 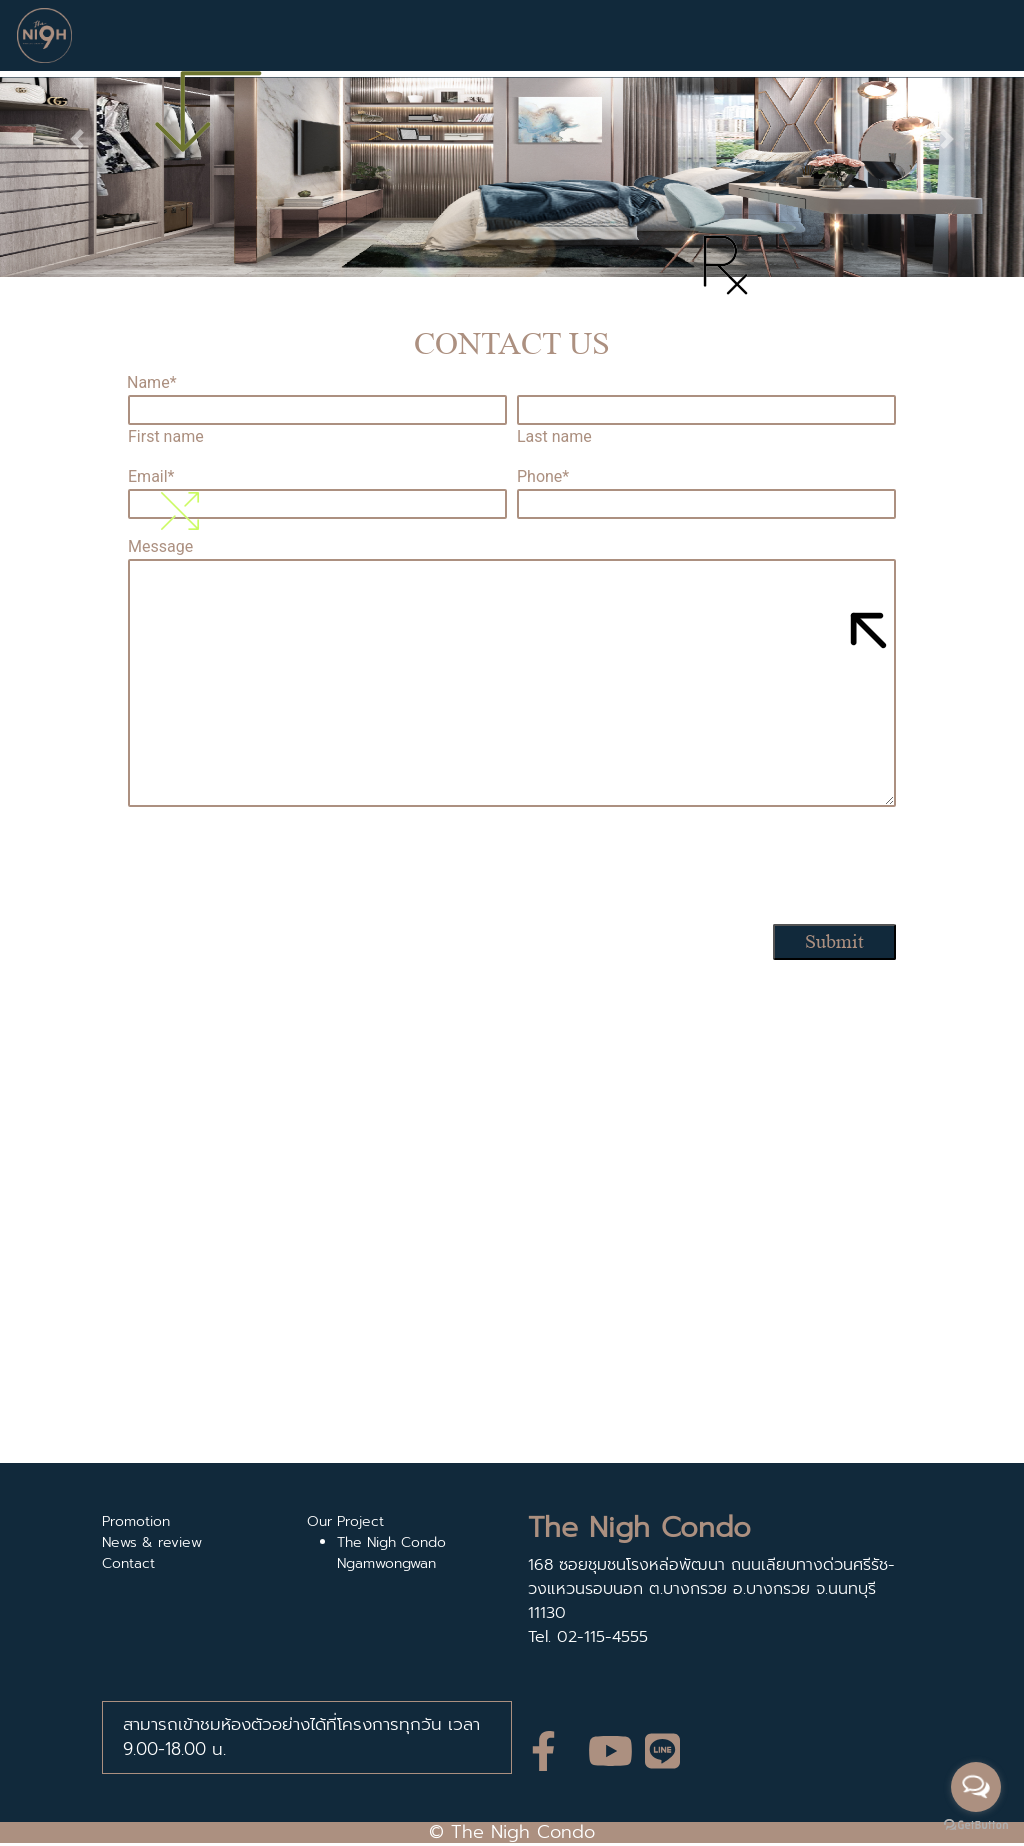 What do you see at coordinates (180, 511) in the screenshot?
I see `shuffle or randomize playback order` at bounding box center [180, 511].